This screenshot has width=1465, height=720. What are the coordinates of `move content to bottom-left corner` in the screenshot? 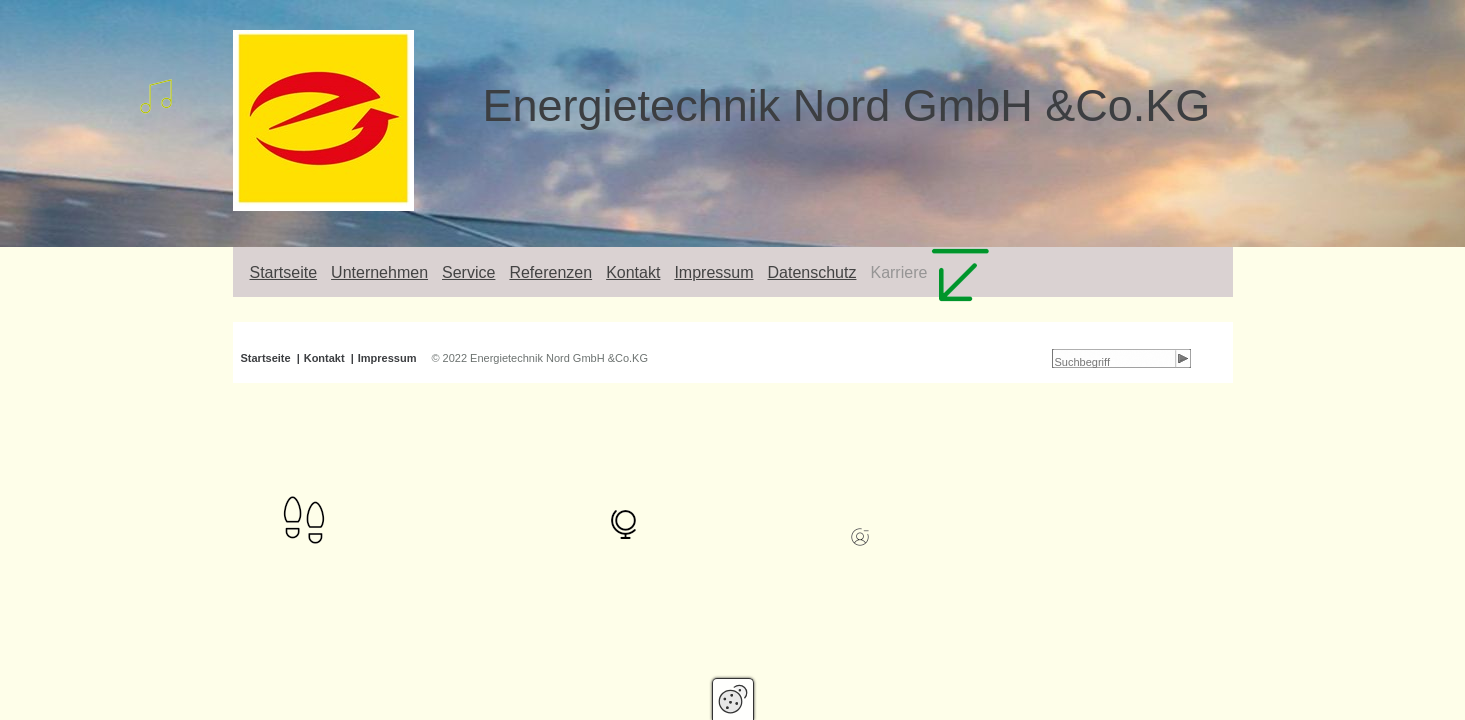 It's located at (958, 275).